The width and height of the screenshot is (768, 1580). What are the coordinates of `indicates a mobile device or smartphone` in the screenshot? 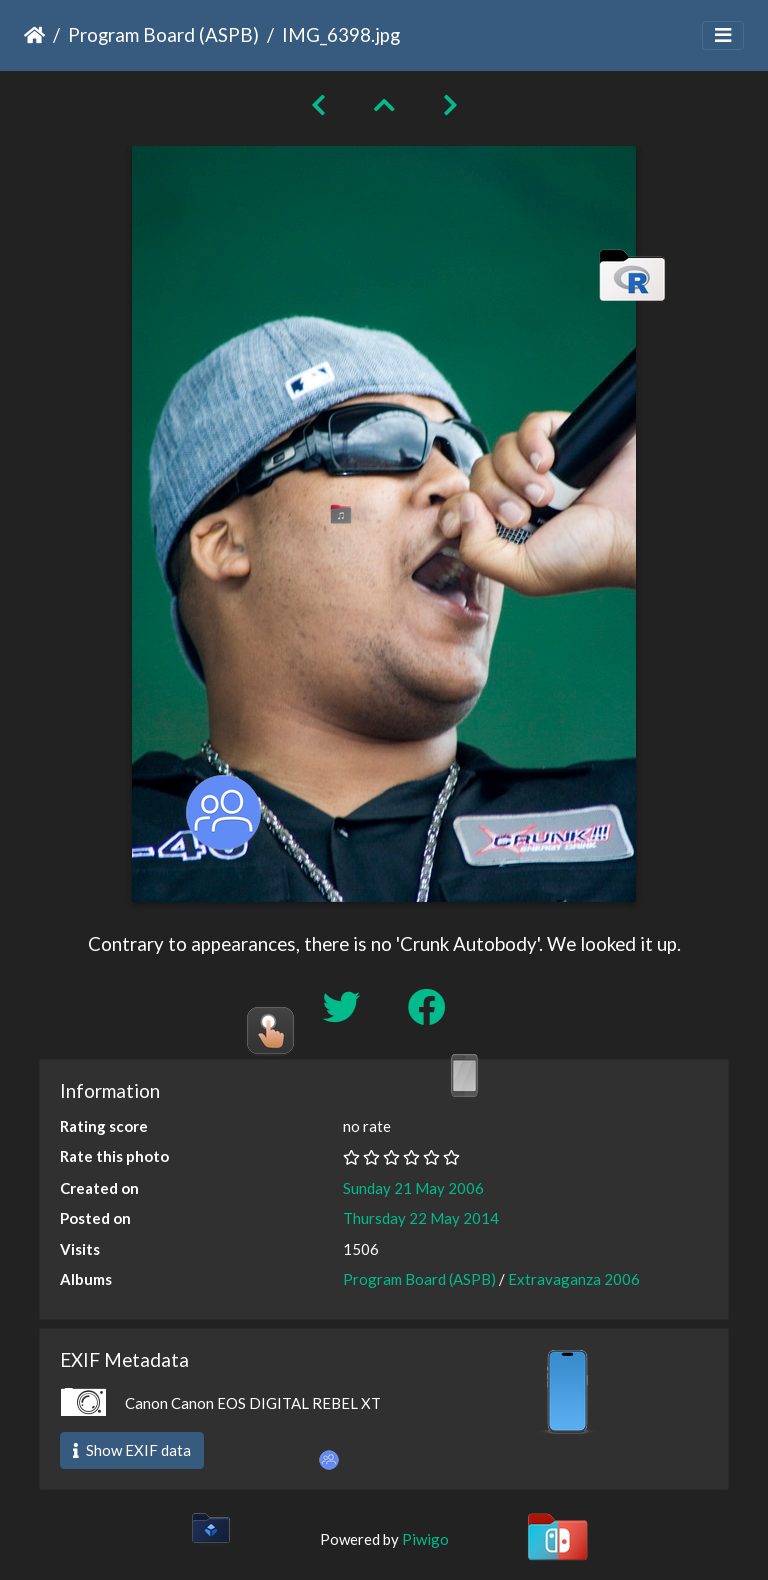 It's located at (464, 1075).